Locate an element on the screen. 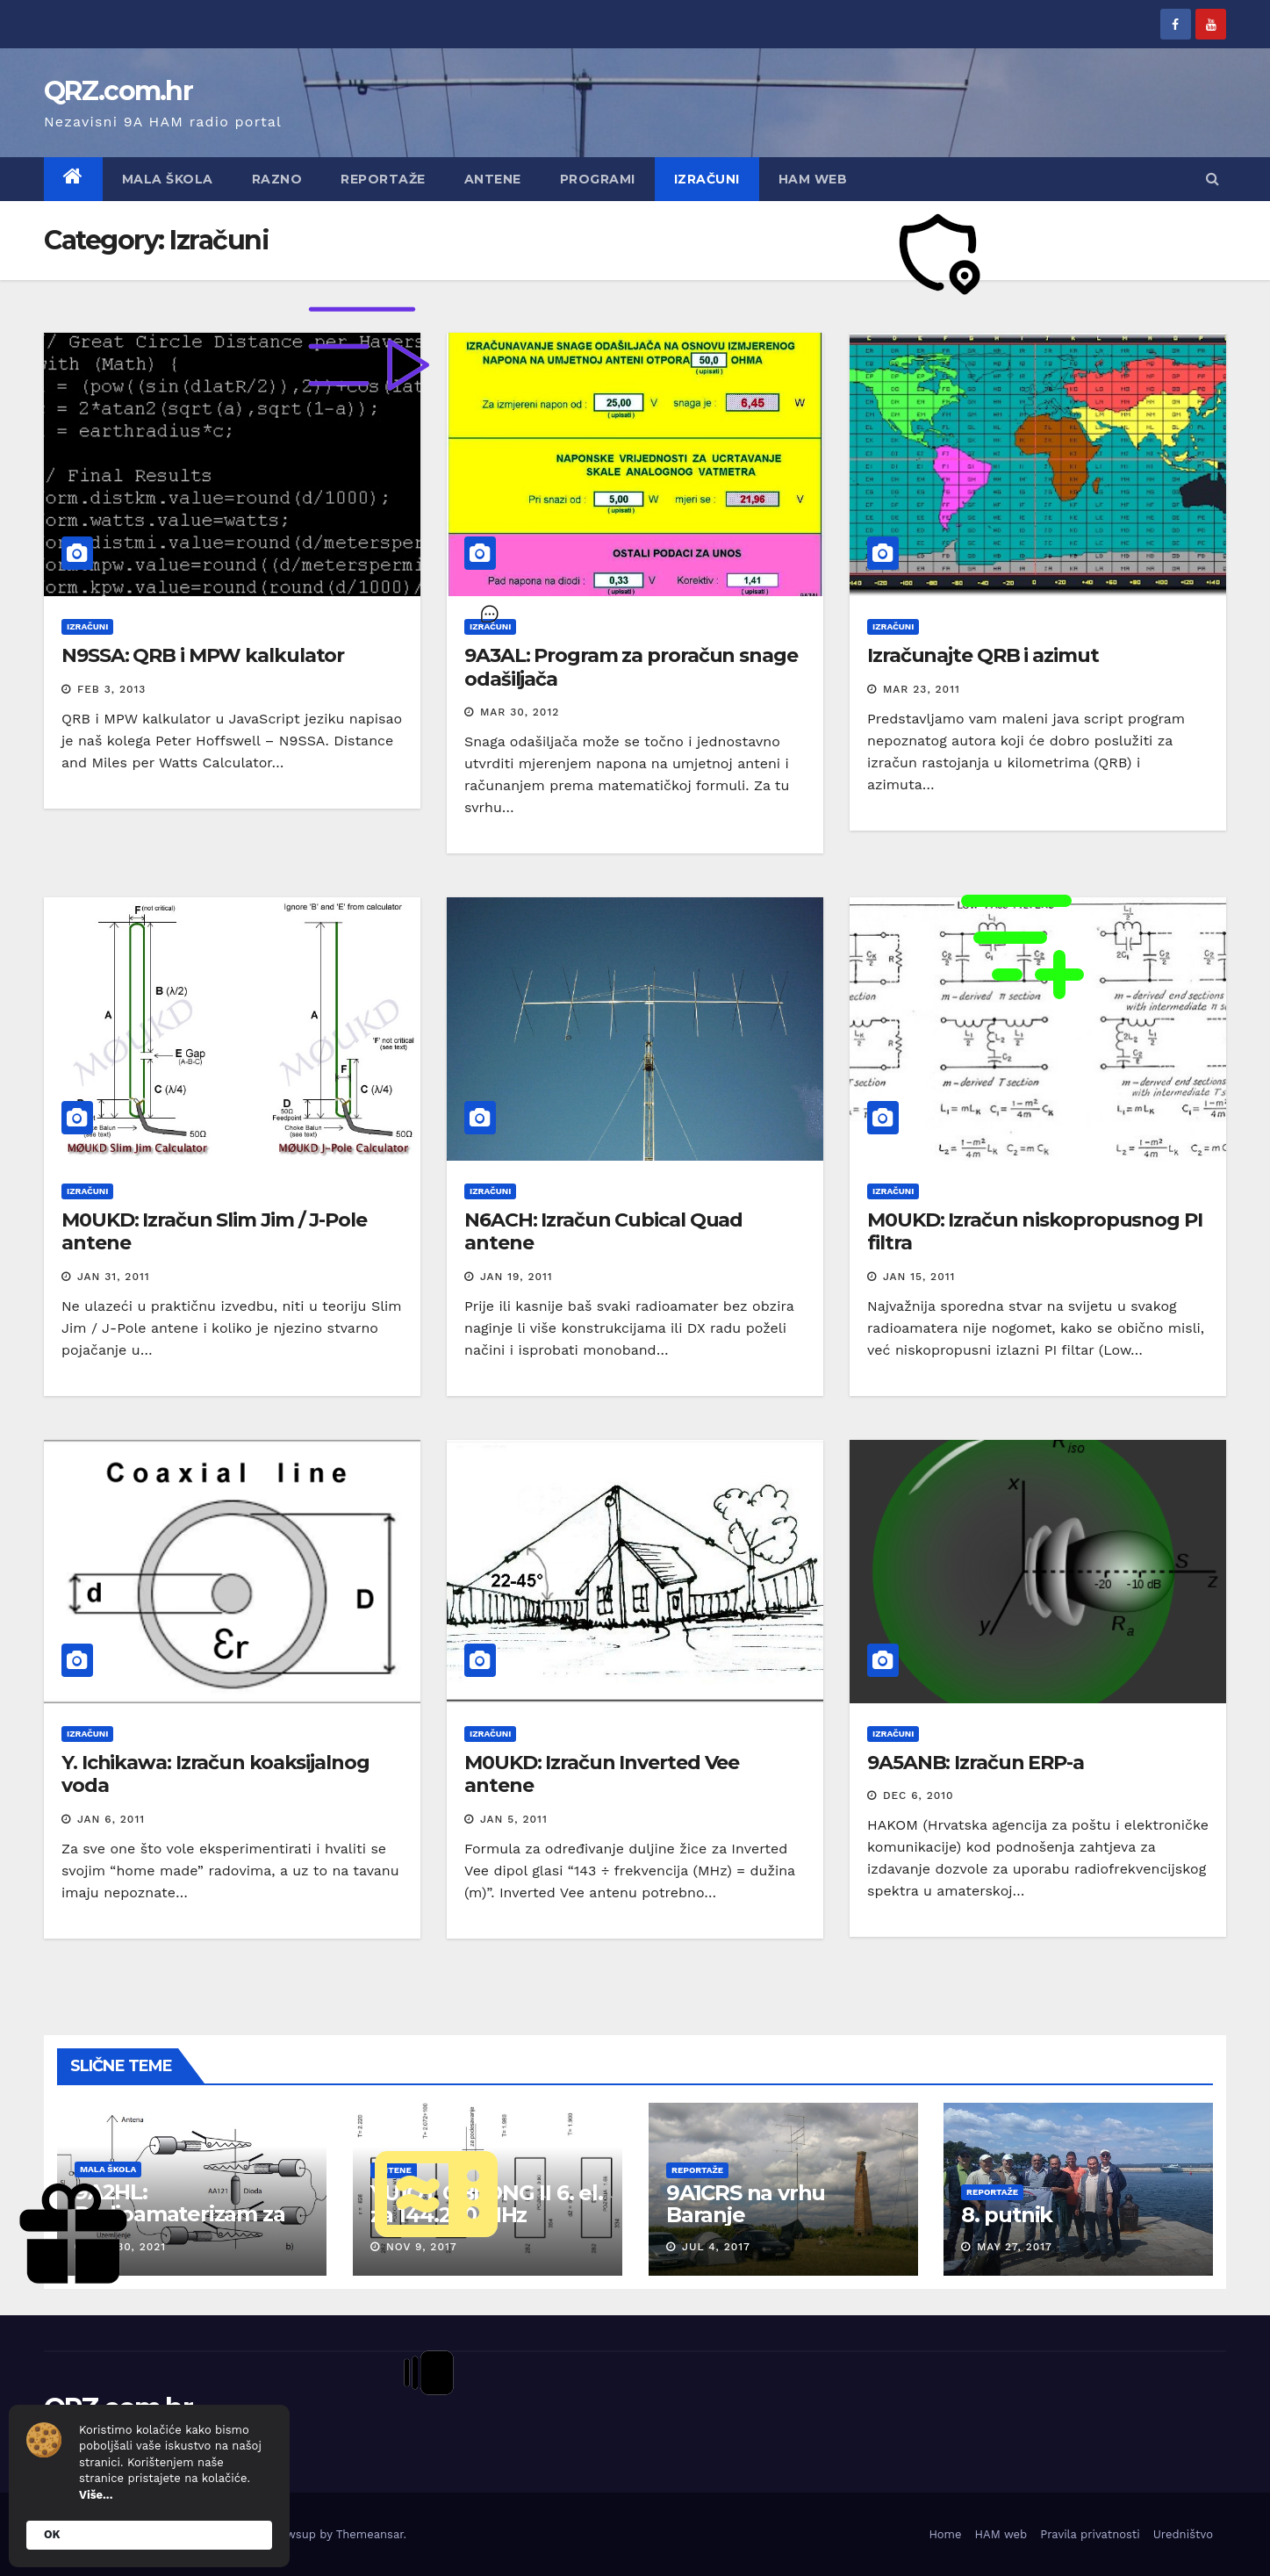 The height and width of the screenshot is (2576, 1270). access microwave or kitchen appliance controls is located at coordinates (436, 2194).